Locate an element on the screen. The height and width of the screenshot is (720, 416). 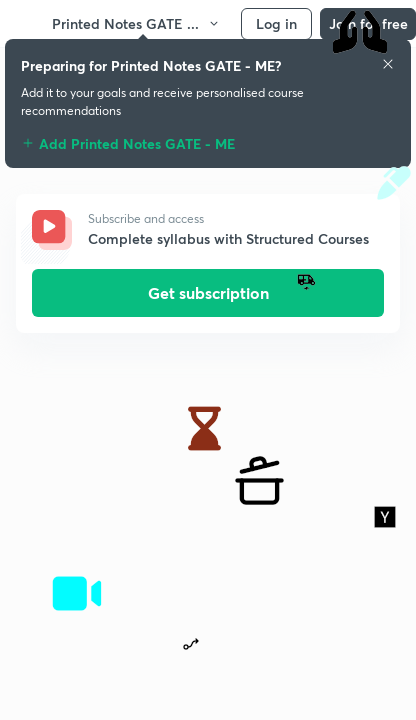
select electric rickshaw as transport option is located at coordinates (306, 281).